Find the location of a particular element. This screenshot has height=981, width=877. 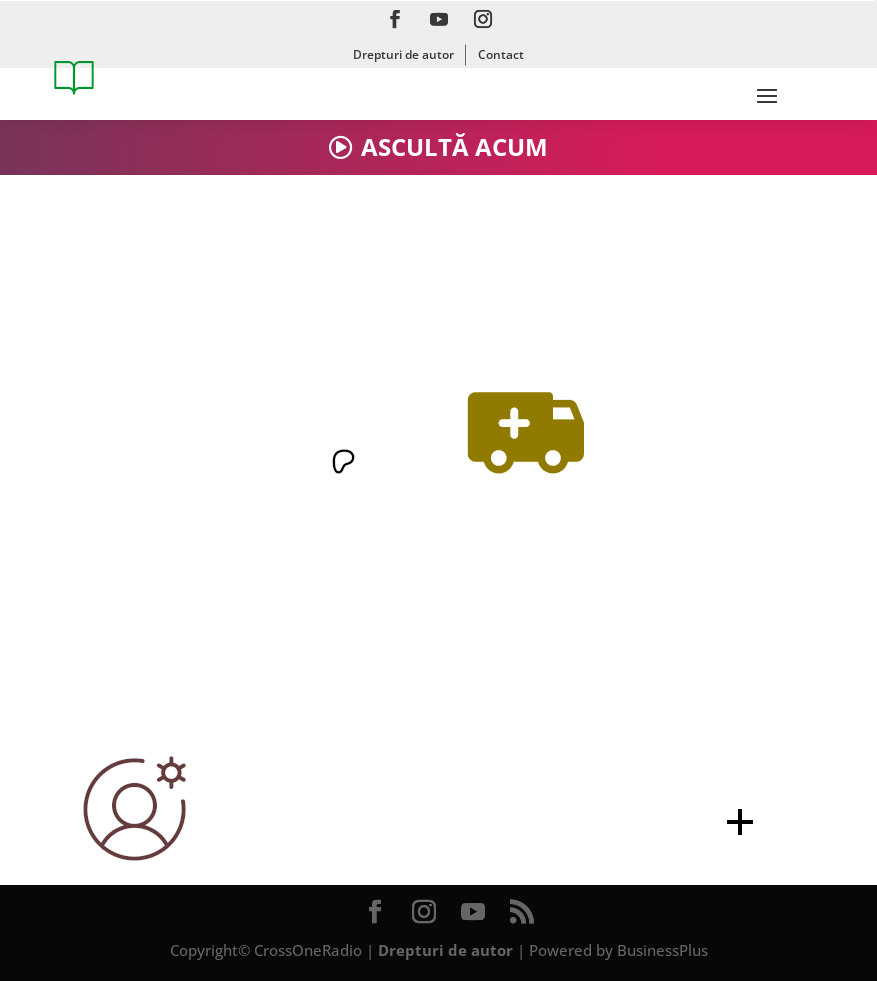

request emergency medical services is located at coordinates (522, 427).